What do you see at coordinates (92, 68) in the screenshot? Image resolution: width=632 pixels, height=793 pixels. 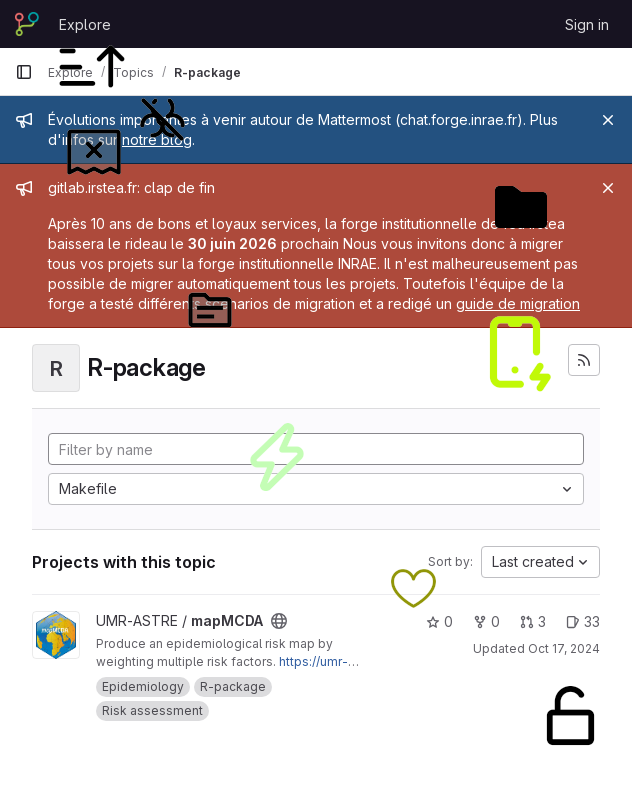 I see `sort items in ascending order` at bounding box center [92, 68].